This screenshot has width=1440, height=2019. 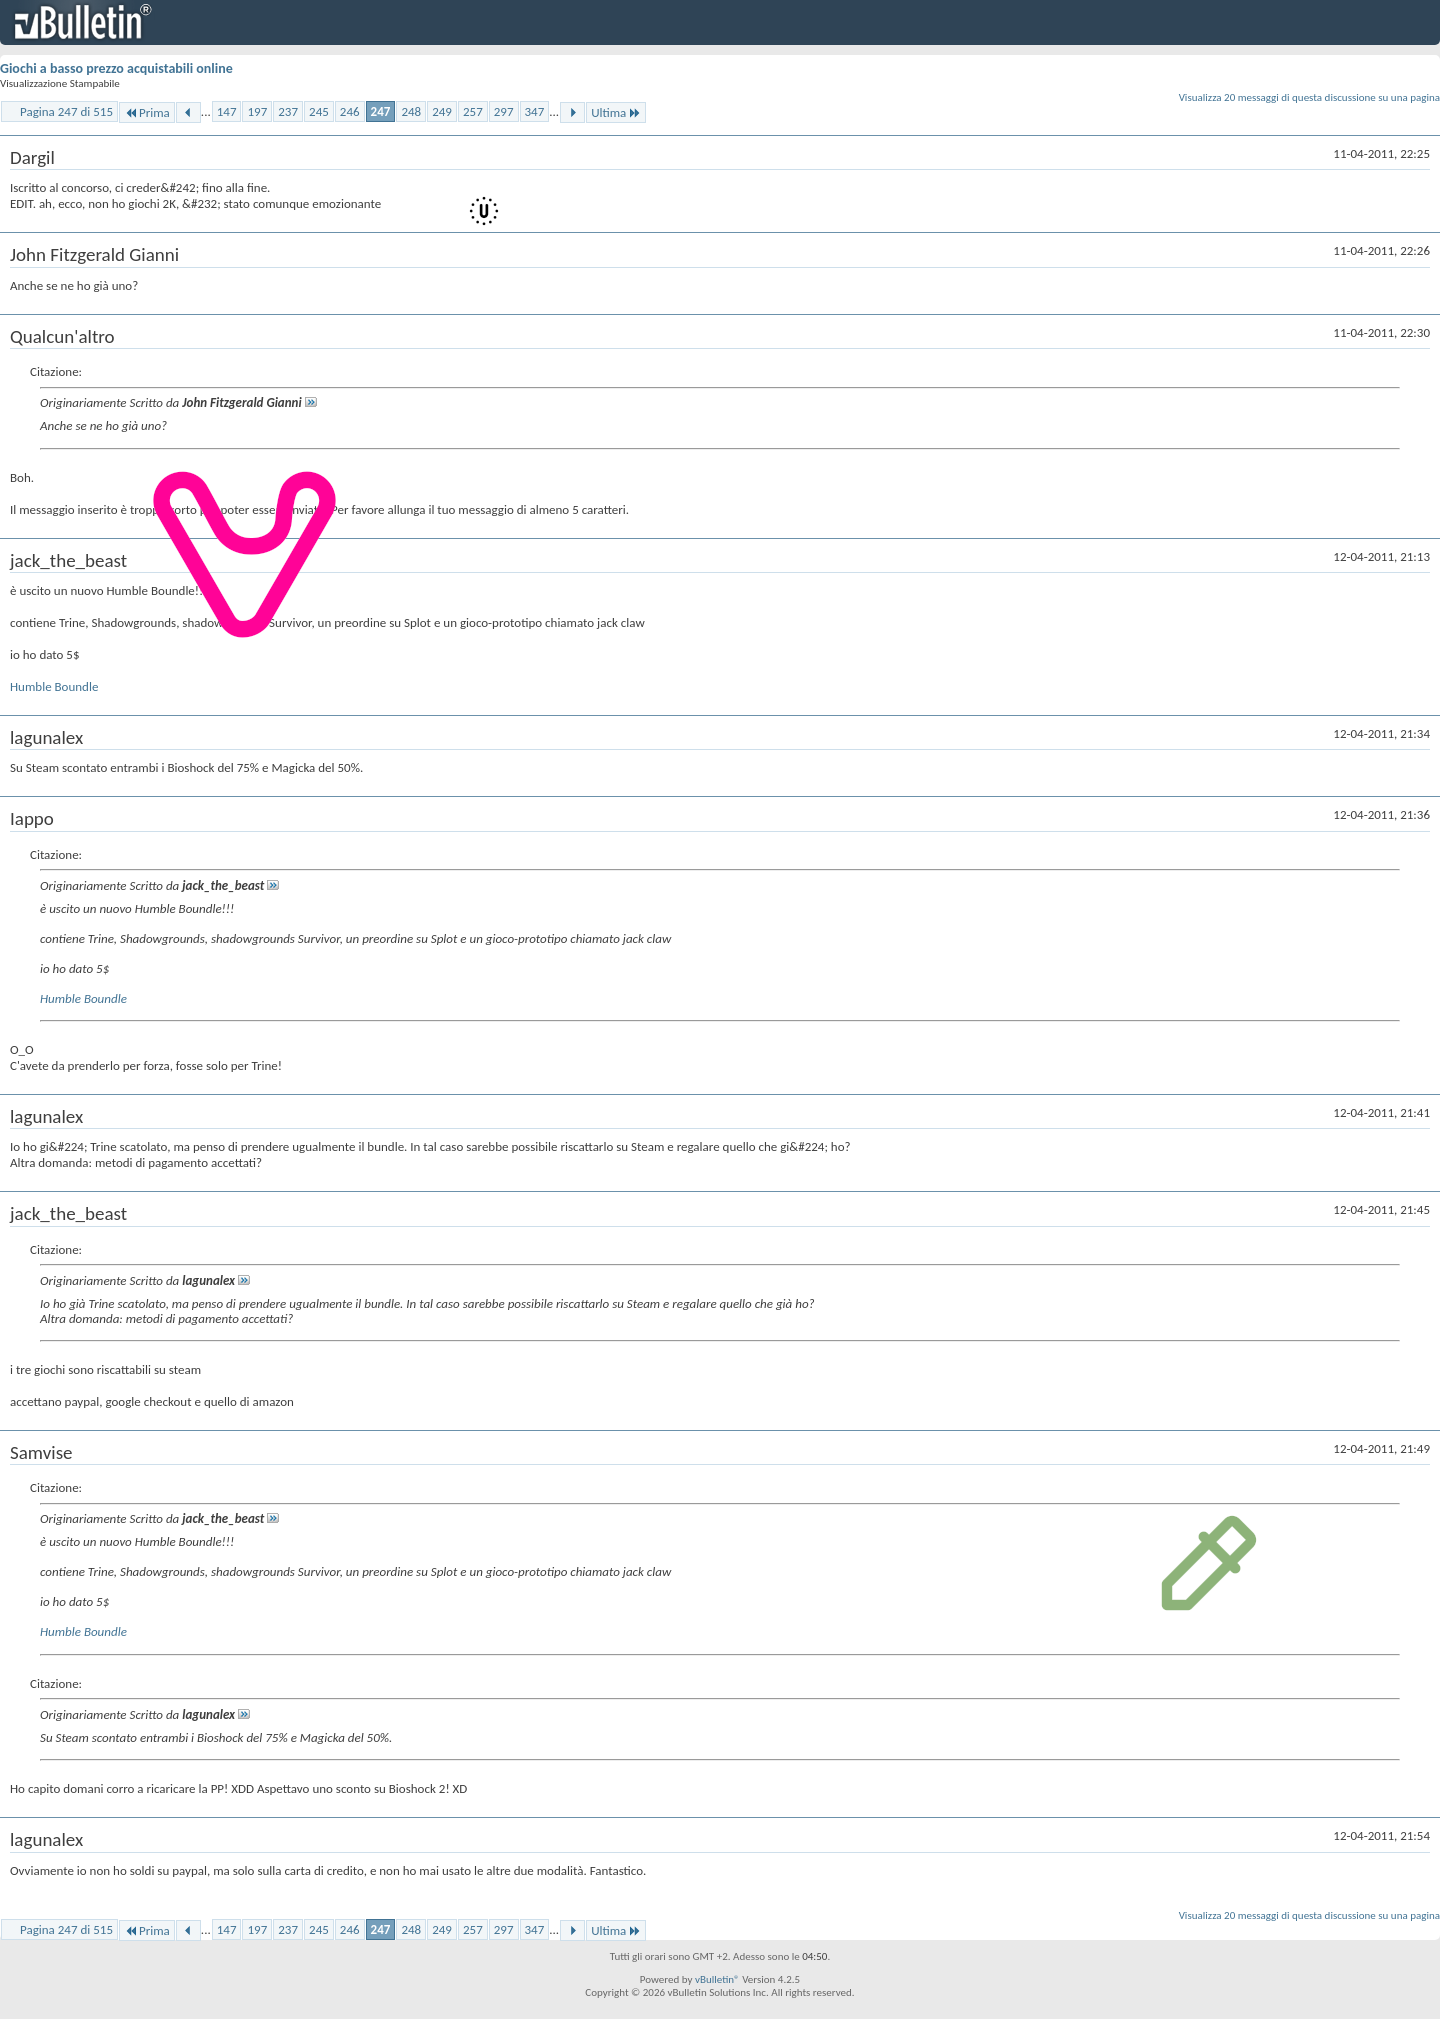 I want to click on open vivaldi browser, so click(x=244, y=554).